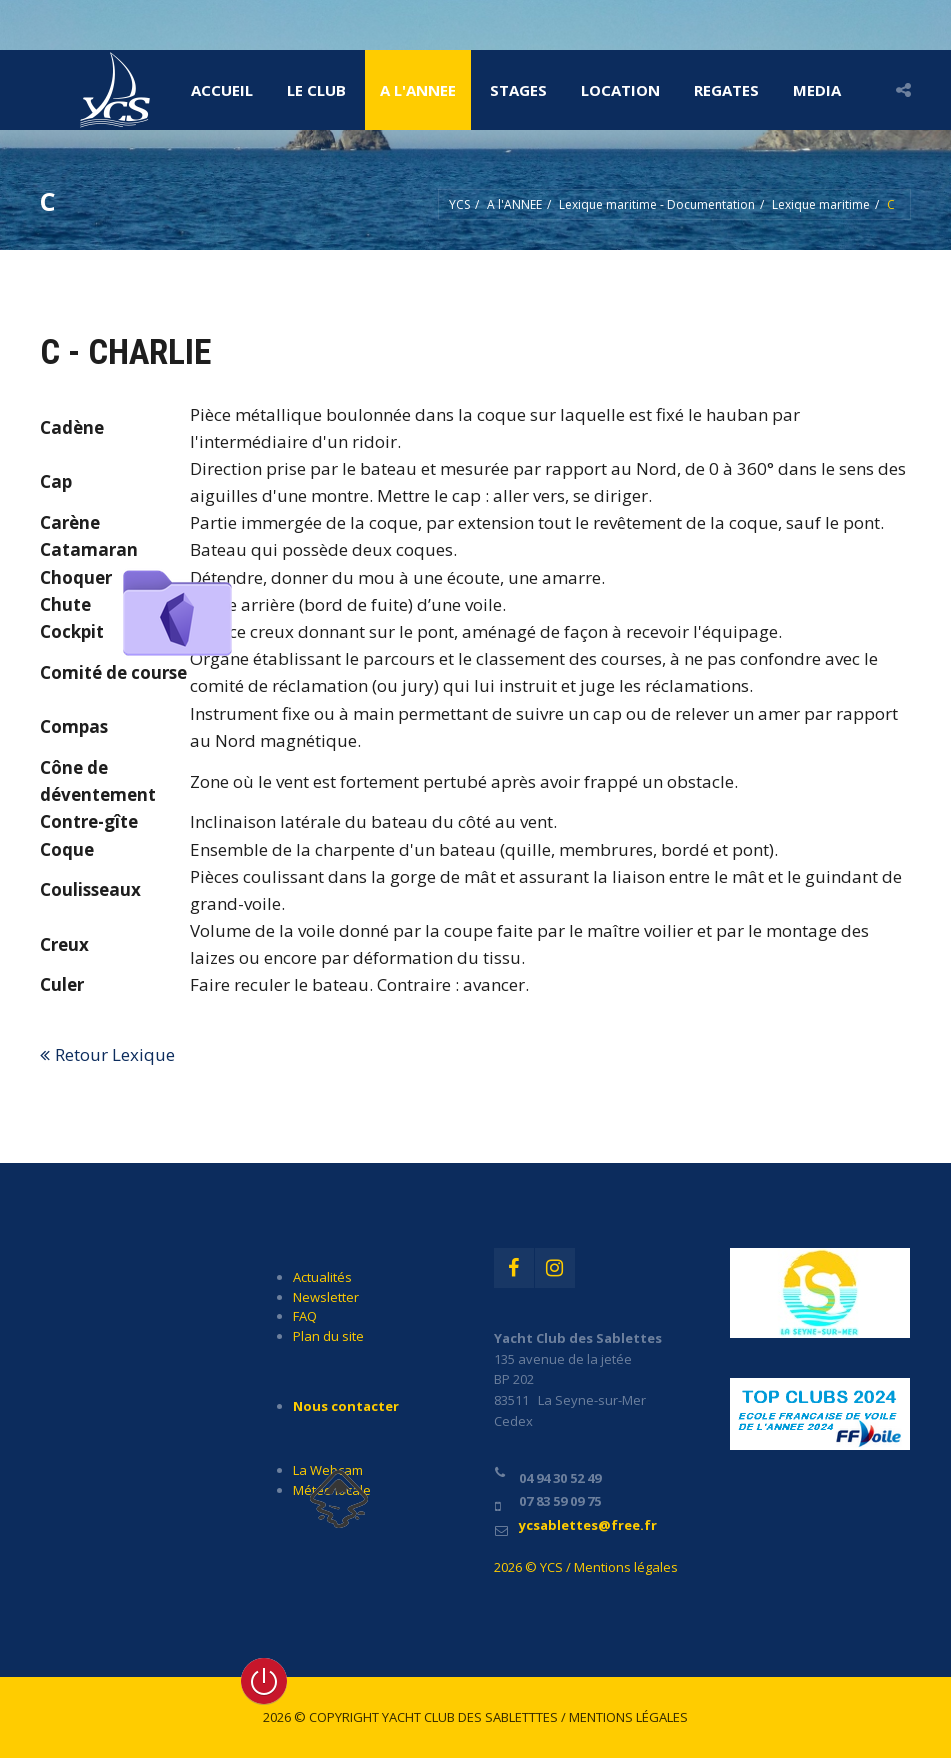  I want to click on shut down or power off the system, so click(265, 1682).